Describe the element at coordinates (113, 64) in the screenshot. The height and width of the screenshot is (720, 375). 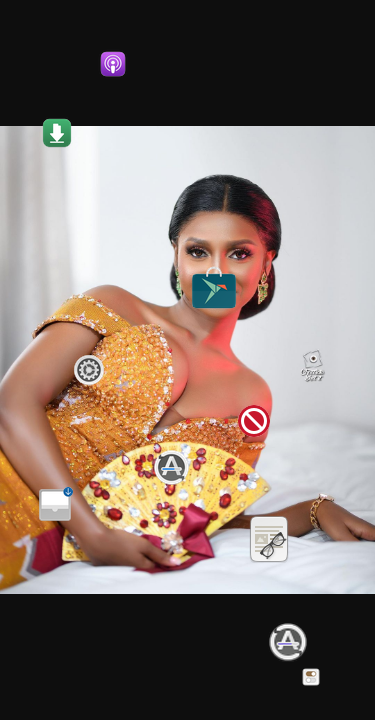
I see `open the Apple Podcasts app` at that location.